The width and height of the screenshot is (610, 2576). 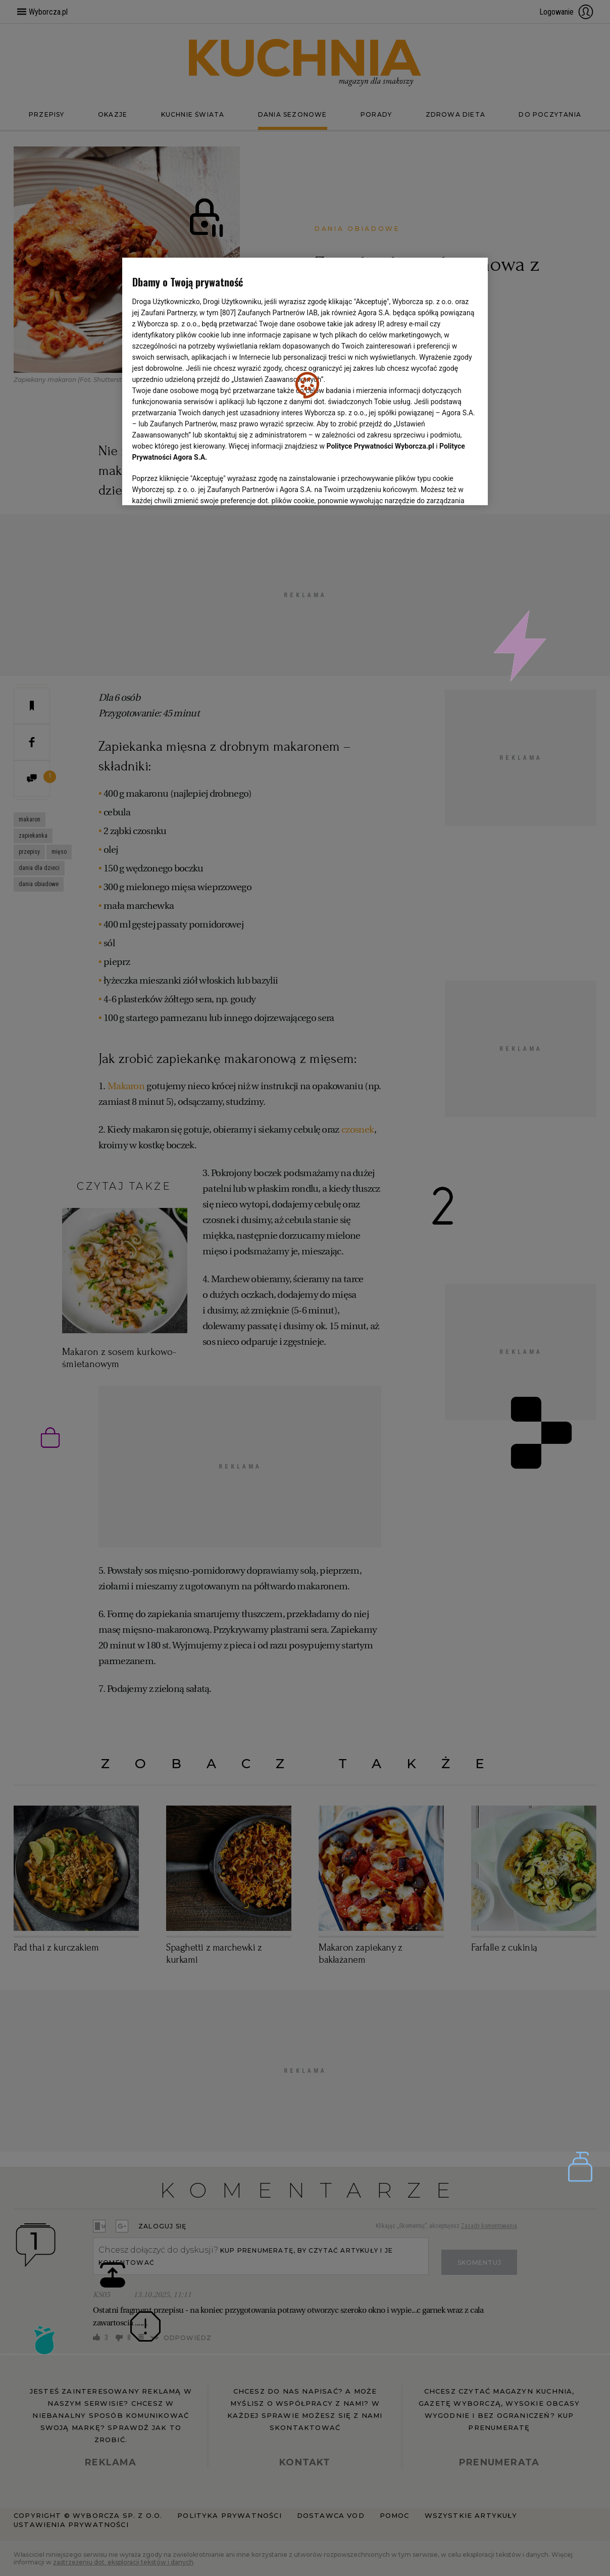 I want to click on toggle camera flash on or off, so click(x=520, y=646).